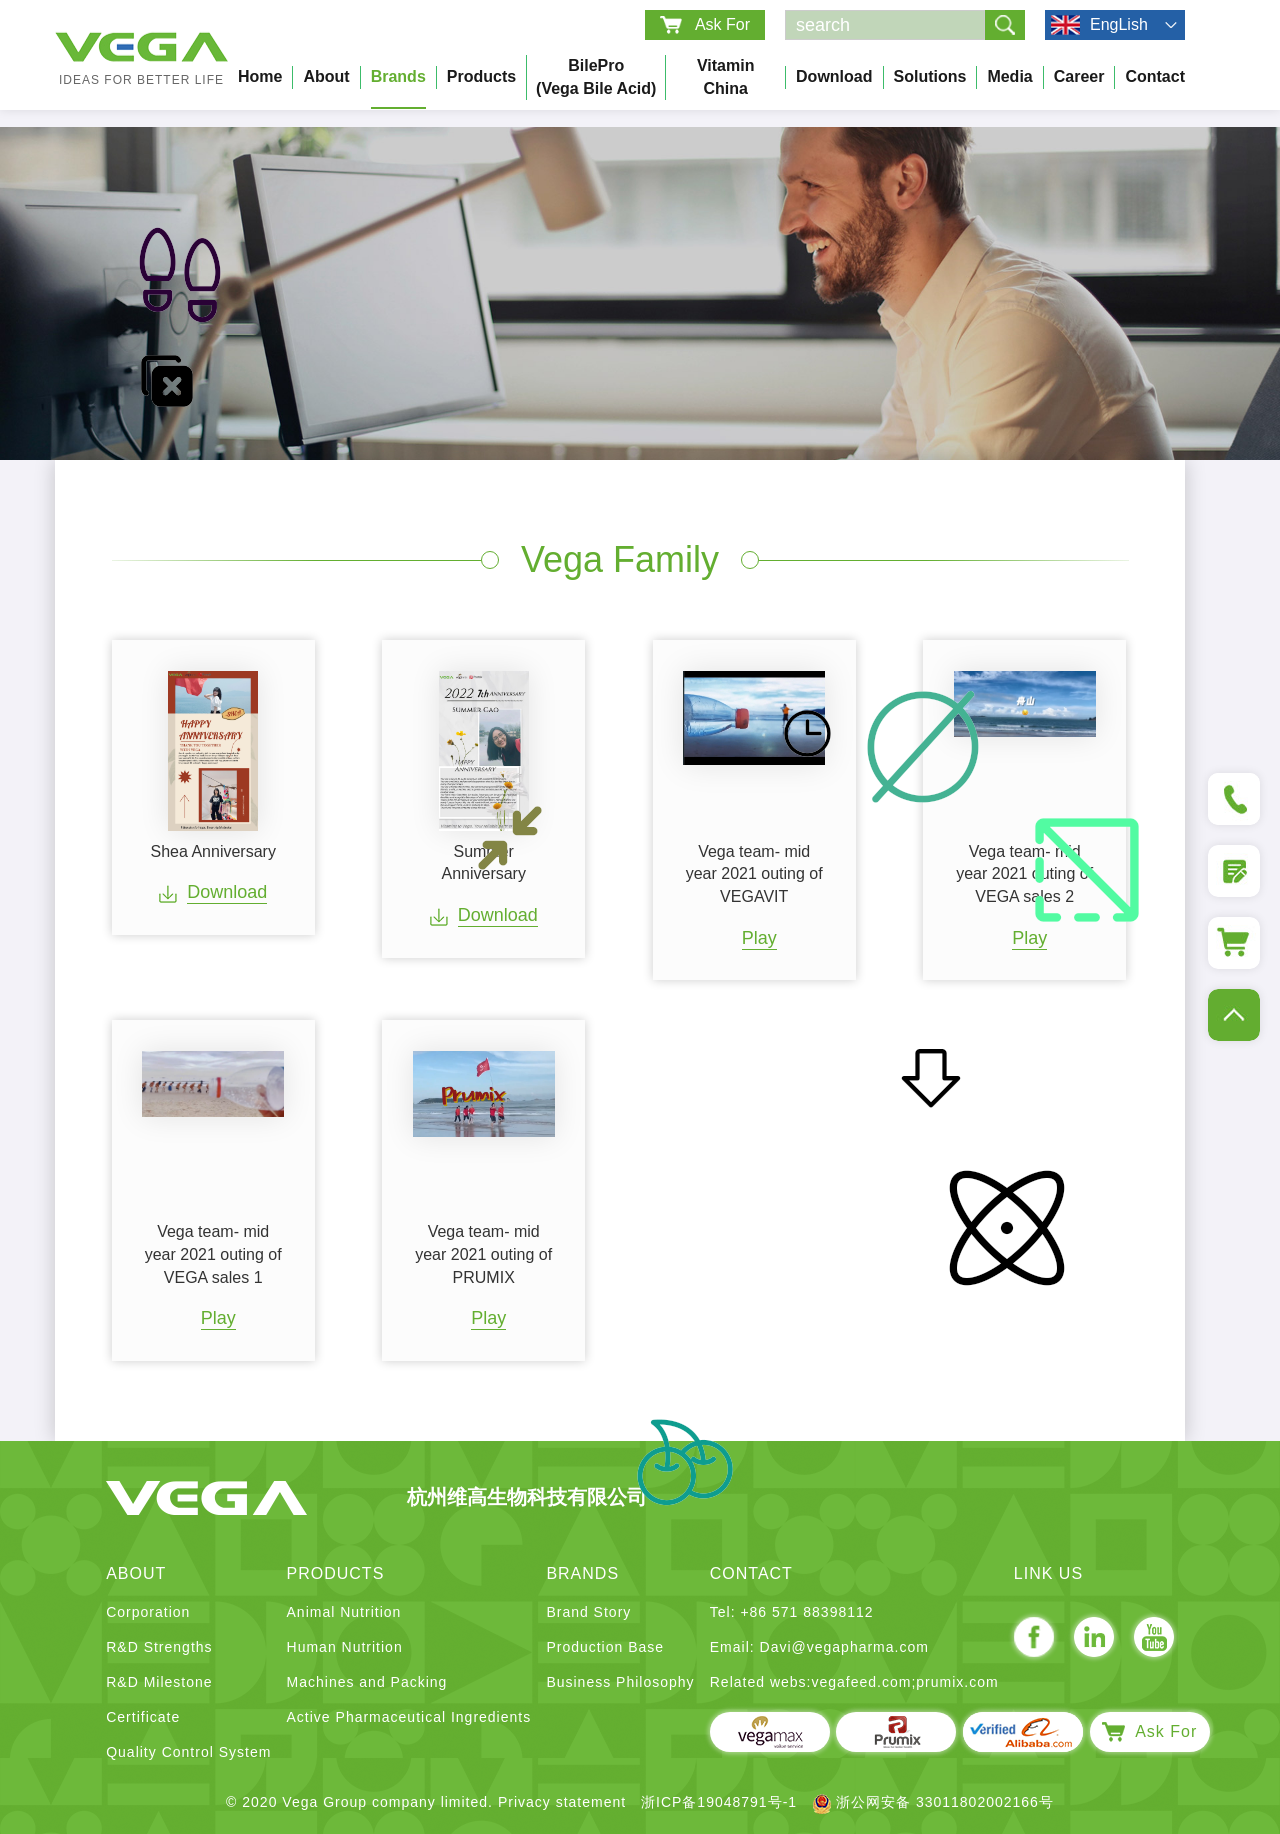 The height and width of the screenshot is (1834, 1280). What do you see at coordinates (1087, 870) in the screenshot?
I see `invert current selection` at bounding box center [1087, 870].